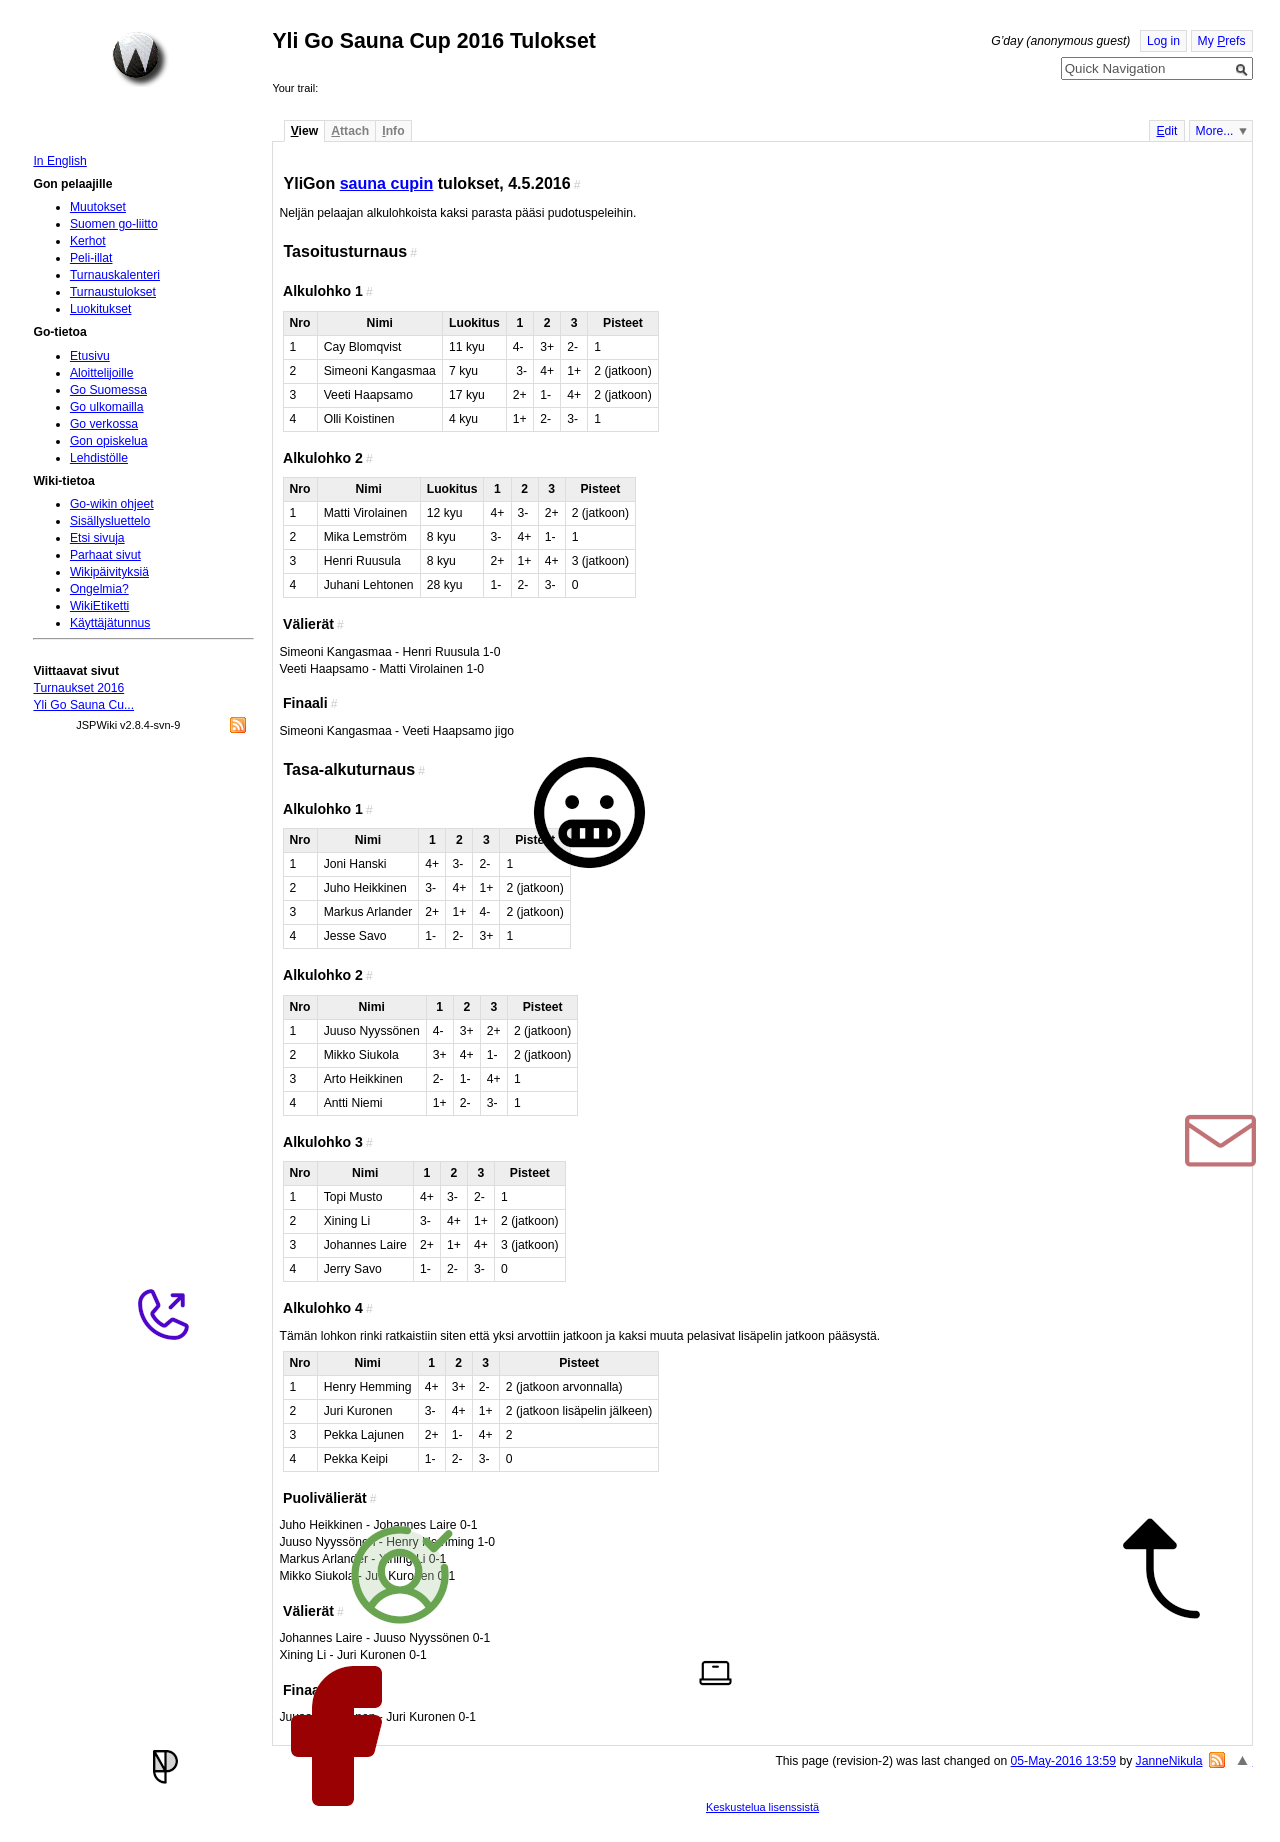 Image resolution: width=1280 pixels, height=1842 pixels. I want to click on switch to desktop view, so click(715, 1672).